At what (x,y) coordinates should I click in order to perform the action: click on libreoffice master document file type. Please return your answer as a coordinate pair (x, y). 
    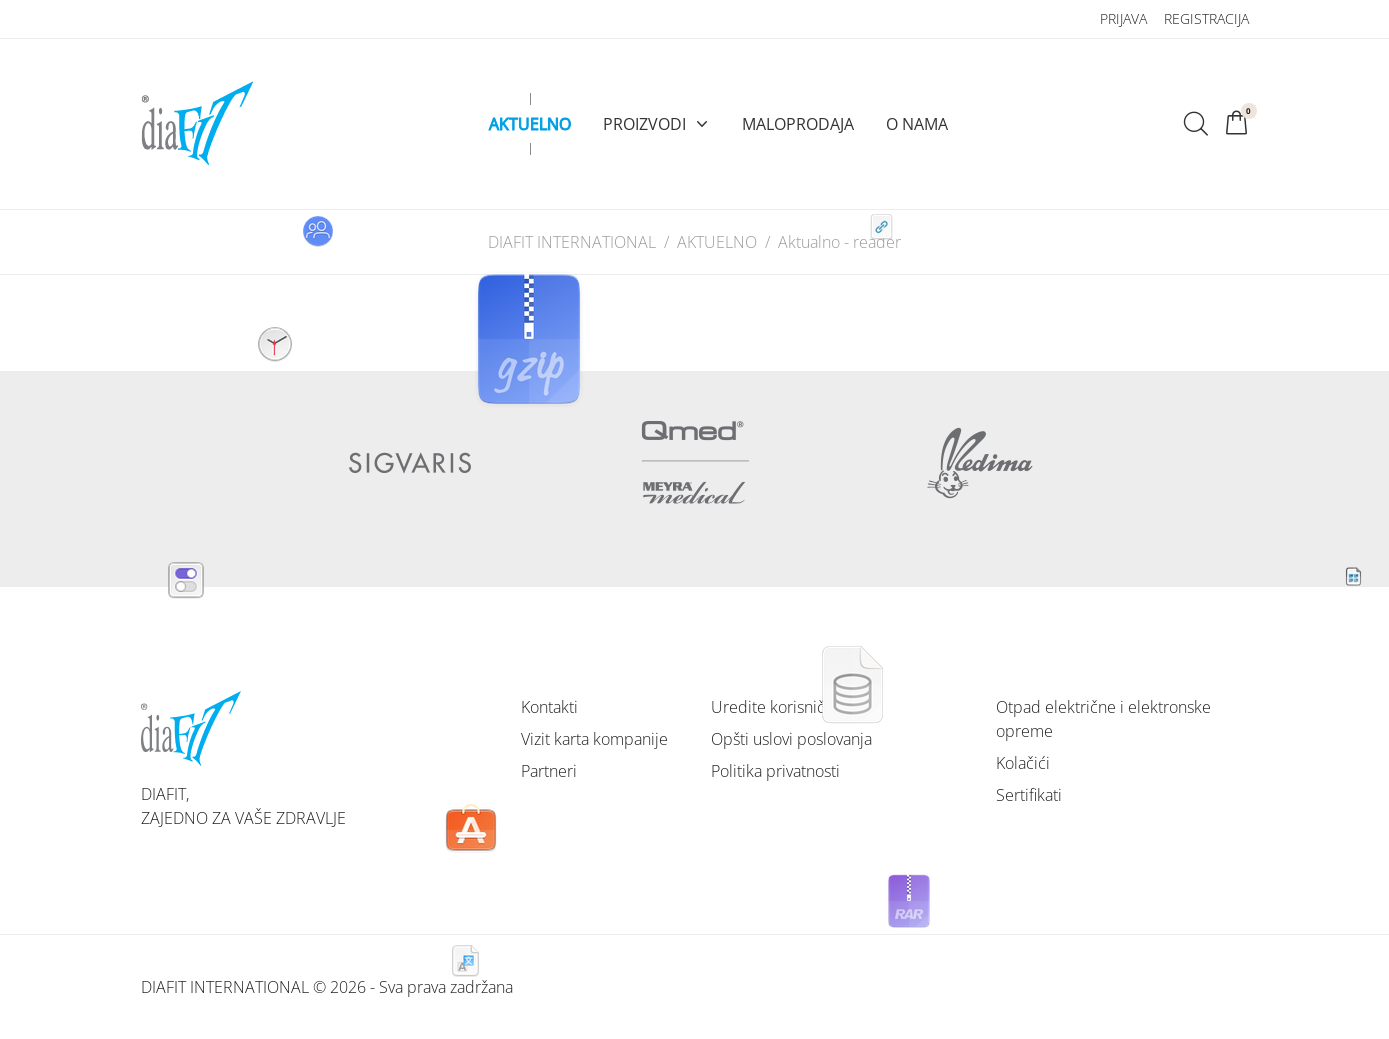
    Looking at the image, I should click on (1353, 576).